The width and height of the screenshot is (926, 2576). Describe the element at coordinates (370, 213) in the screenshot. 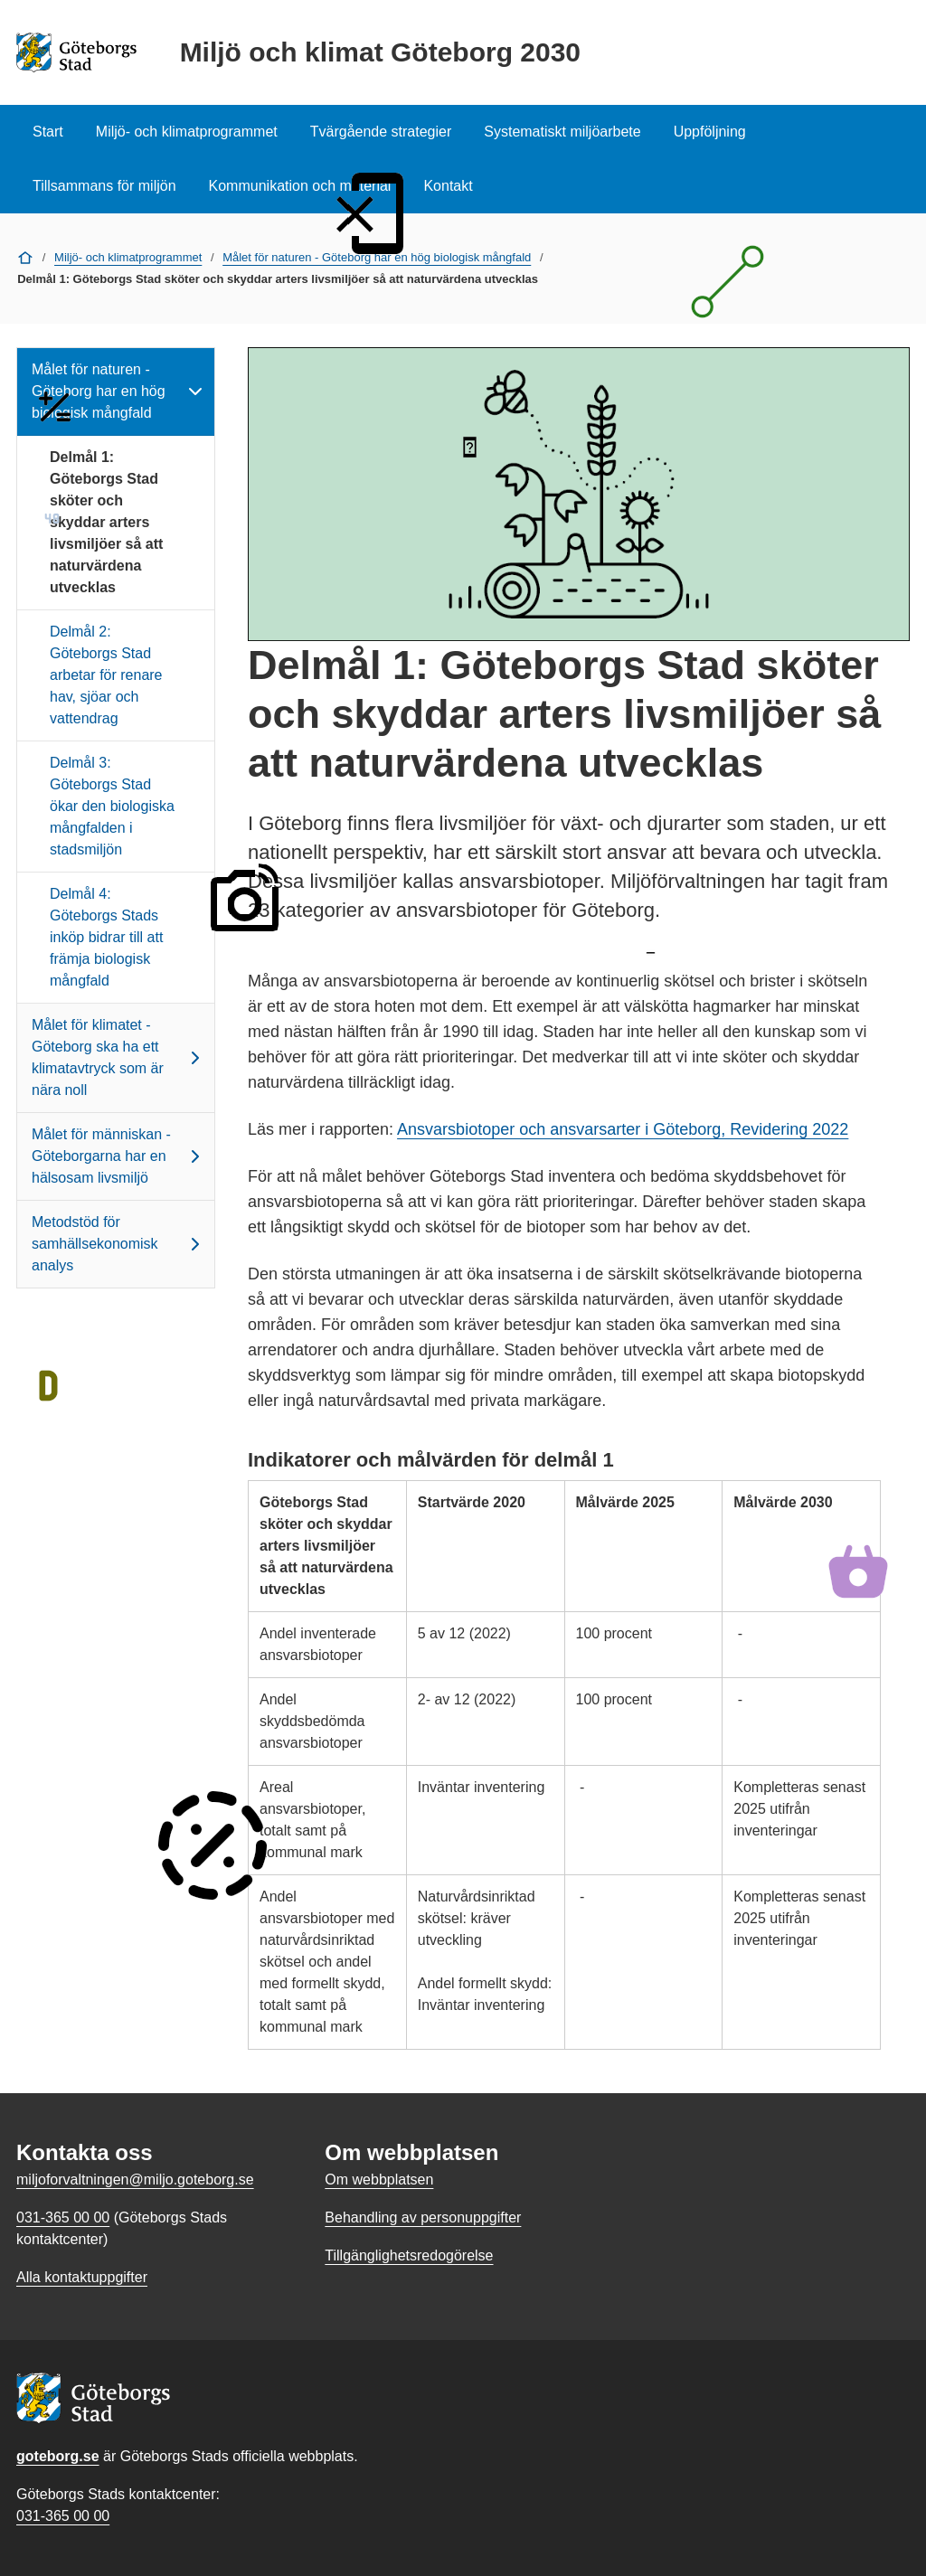

I see `disconnect or unlink a mobile device` at that location.